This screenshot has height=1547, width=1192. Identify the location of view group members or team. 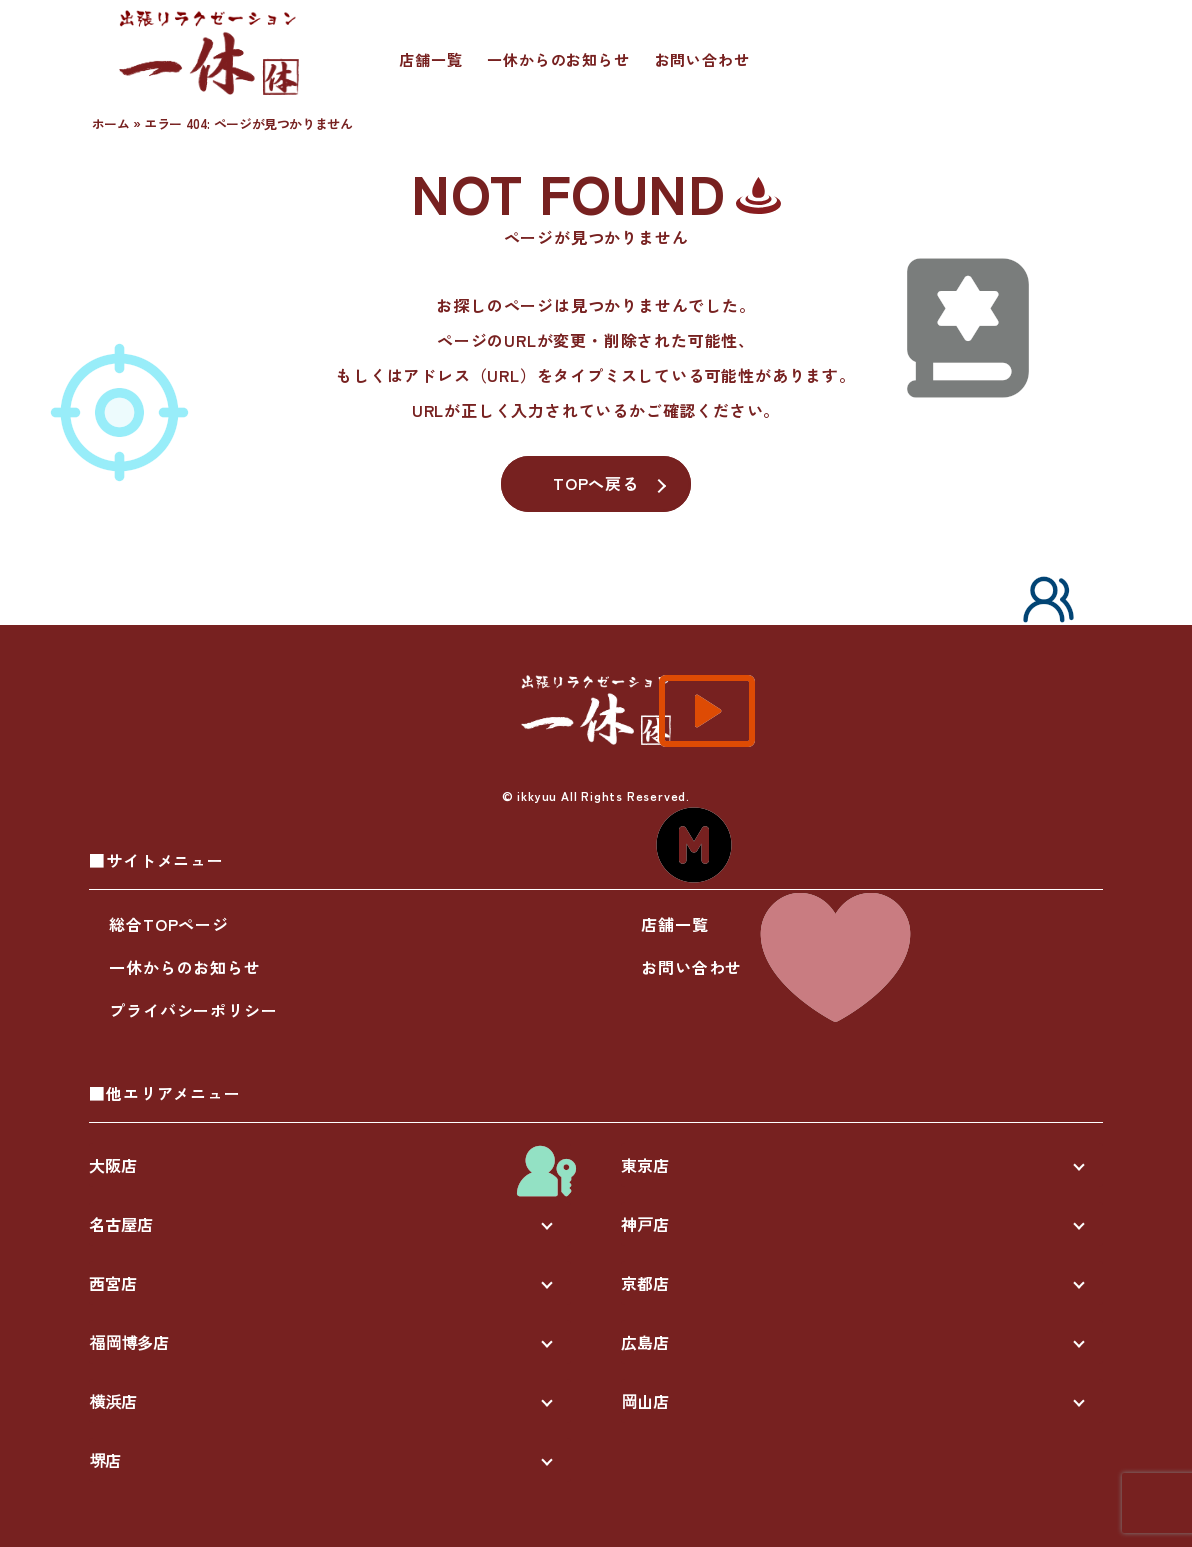
(1048, 599).